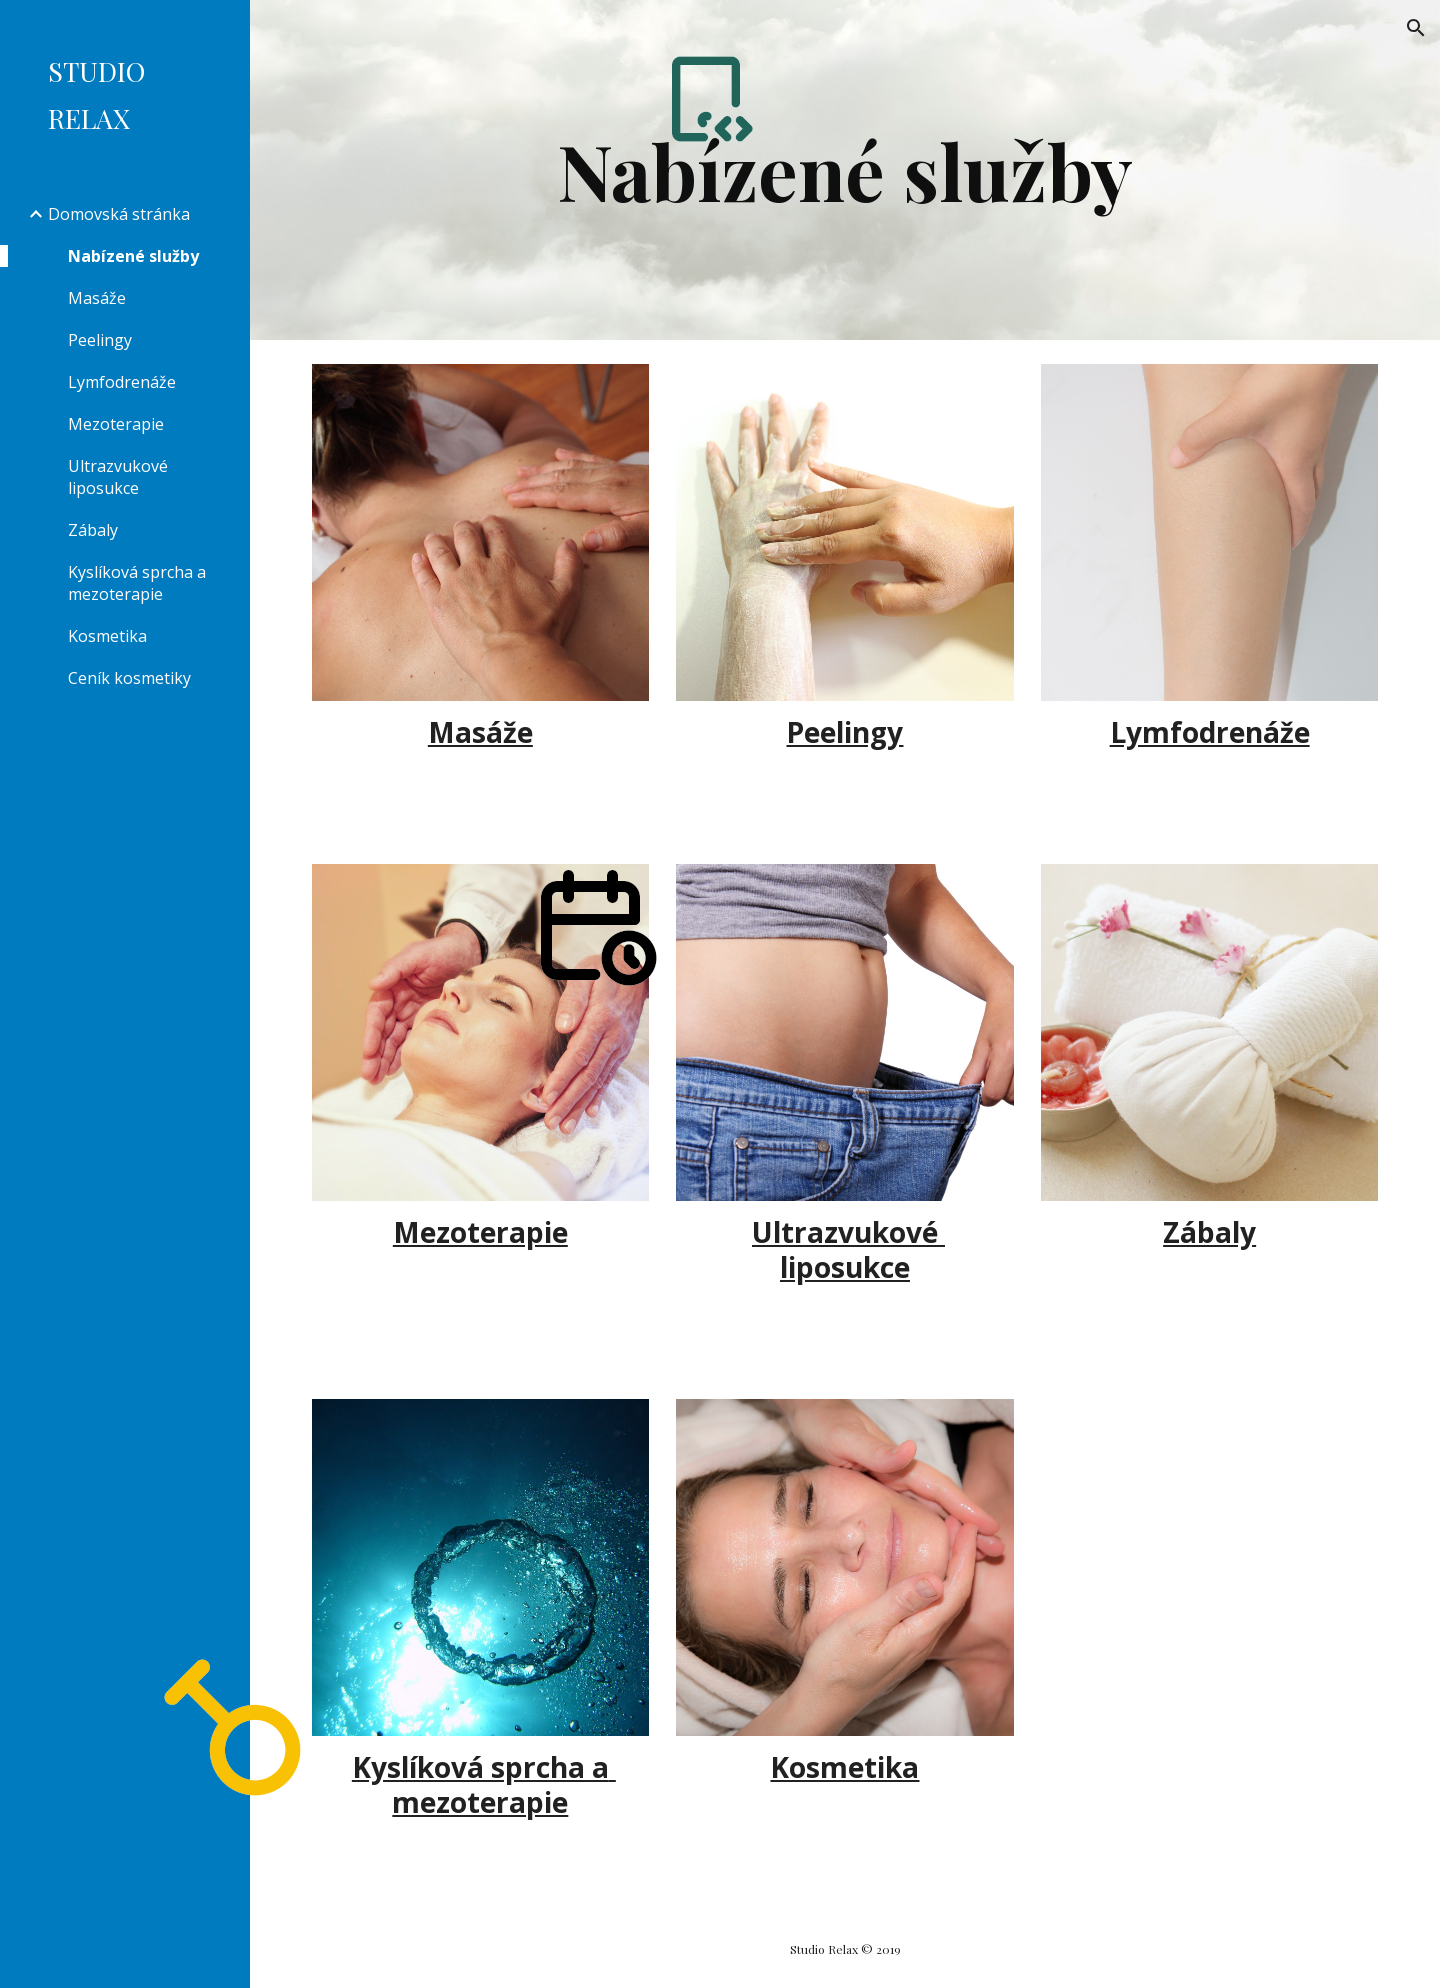  Describe the element at coordinates (596, 925) in the screenshot. I see `view scheduled events with time details` at that location.